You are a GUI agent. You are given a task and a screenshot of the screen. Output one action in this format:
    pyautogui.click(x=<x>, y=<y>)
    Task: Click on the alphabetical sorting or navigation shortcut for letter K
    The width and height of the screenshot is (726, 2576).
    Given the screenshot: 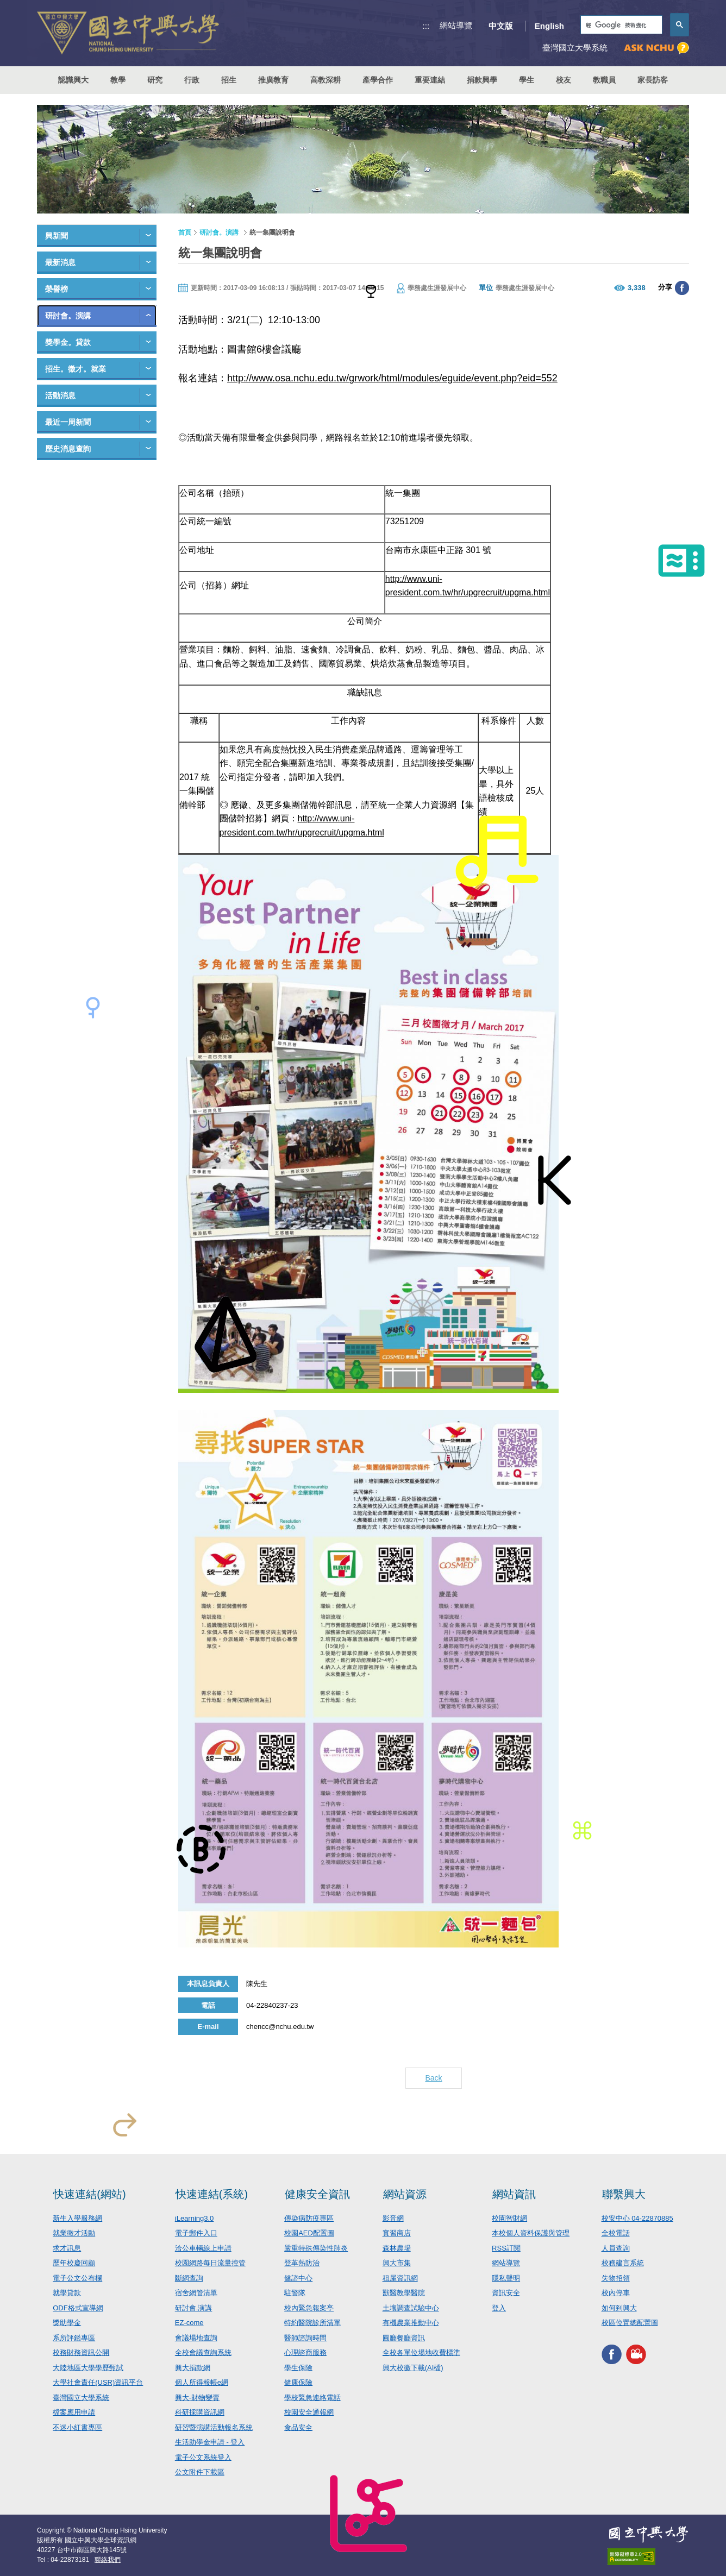 What is the action you would take?
    pyautogui.click(x=554, y=1180)
    